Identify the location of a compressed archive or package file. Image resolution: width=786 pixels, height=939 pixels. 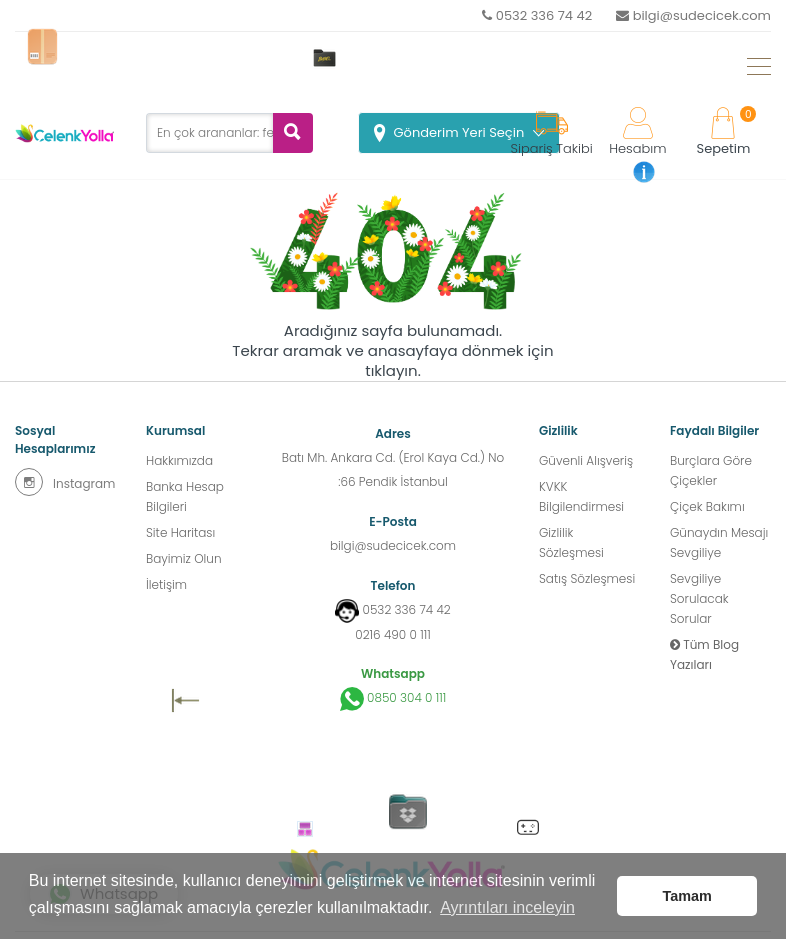
(42, 46).